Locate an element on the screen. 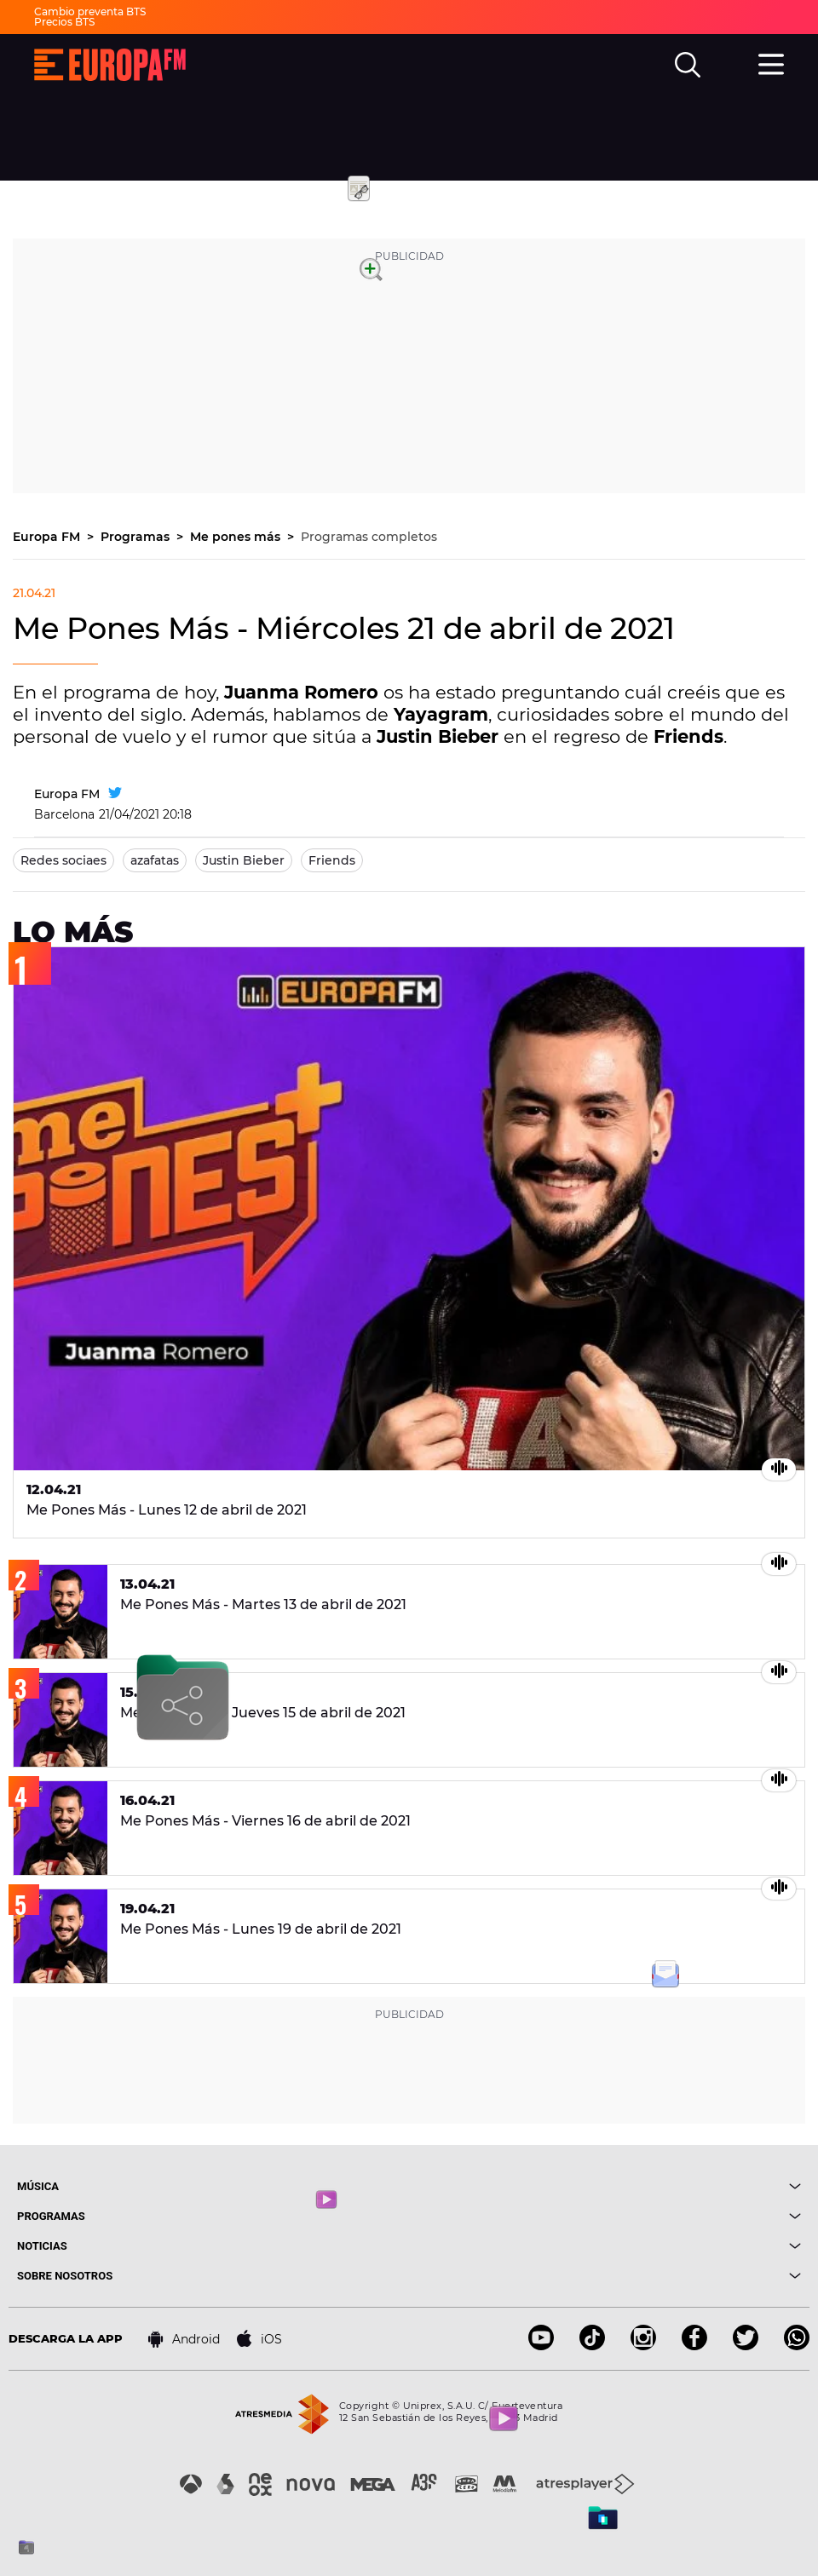  indicates a message has been read is located at coordinates (665, 1975).